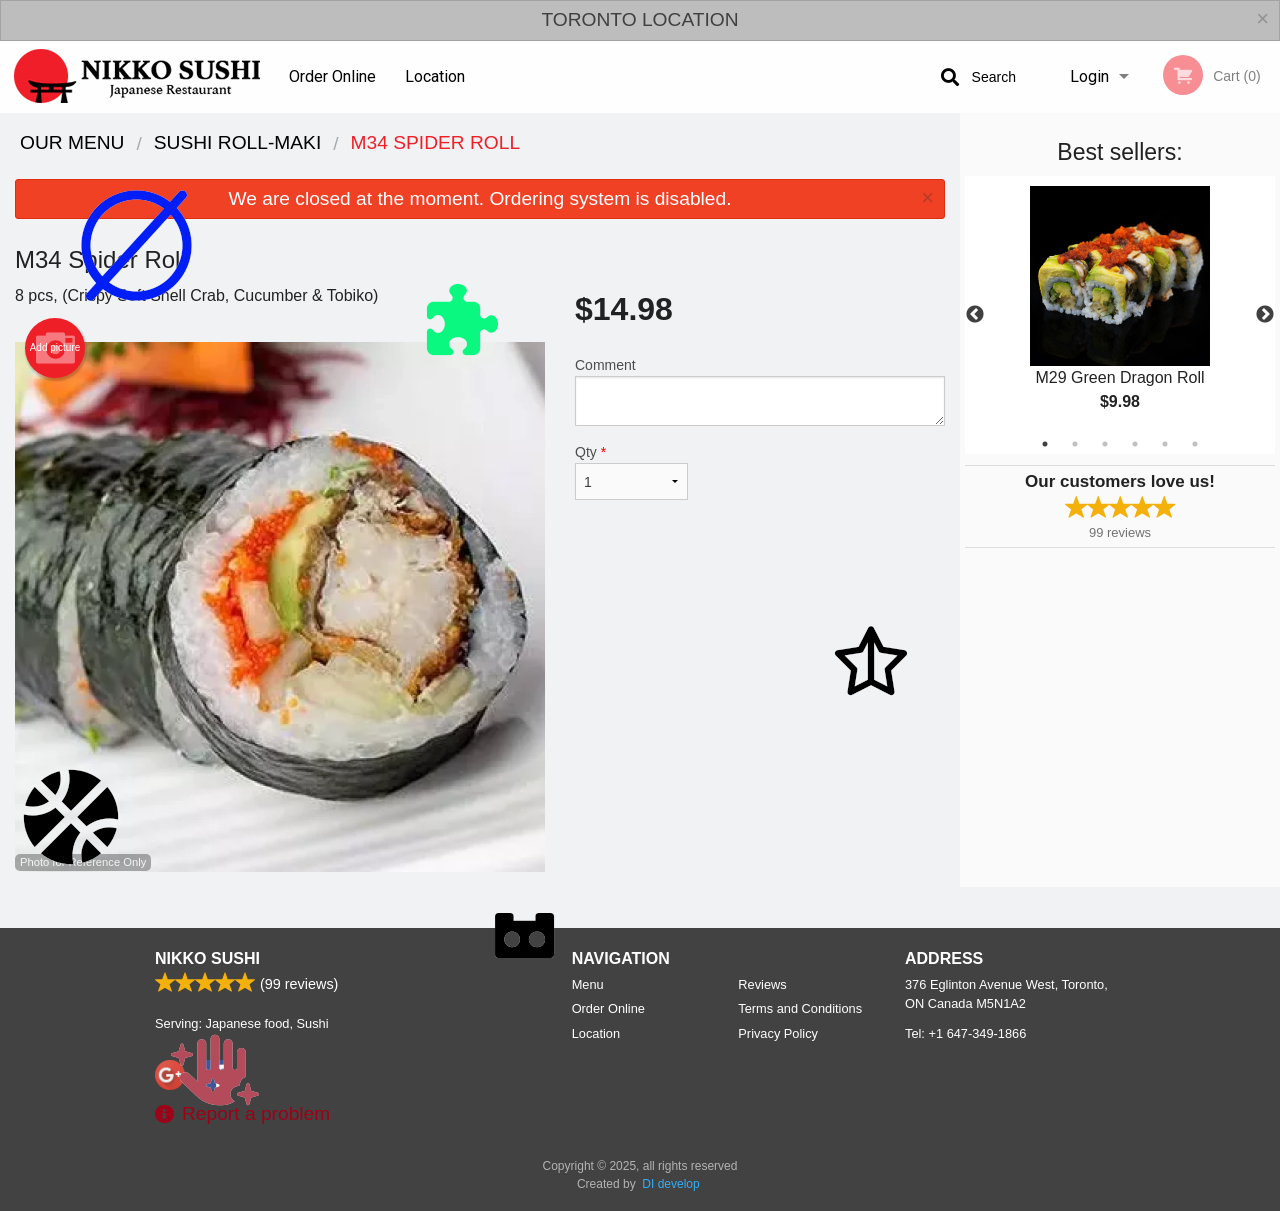 Image resolution: width=1280 pixels, height=1211 pixels. What do you see at coordinates (871, 664) in the screenshot?
I see `indicates a partial or half-star rating` at bounding box center [871, 664].